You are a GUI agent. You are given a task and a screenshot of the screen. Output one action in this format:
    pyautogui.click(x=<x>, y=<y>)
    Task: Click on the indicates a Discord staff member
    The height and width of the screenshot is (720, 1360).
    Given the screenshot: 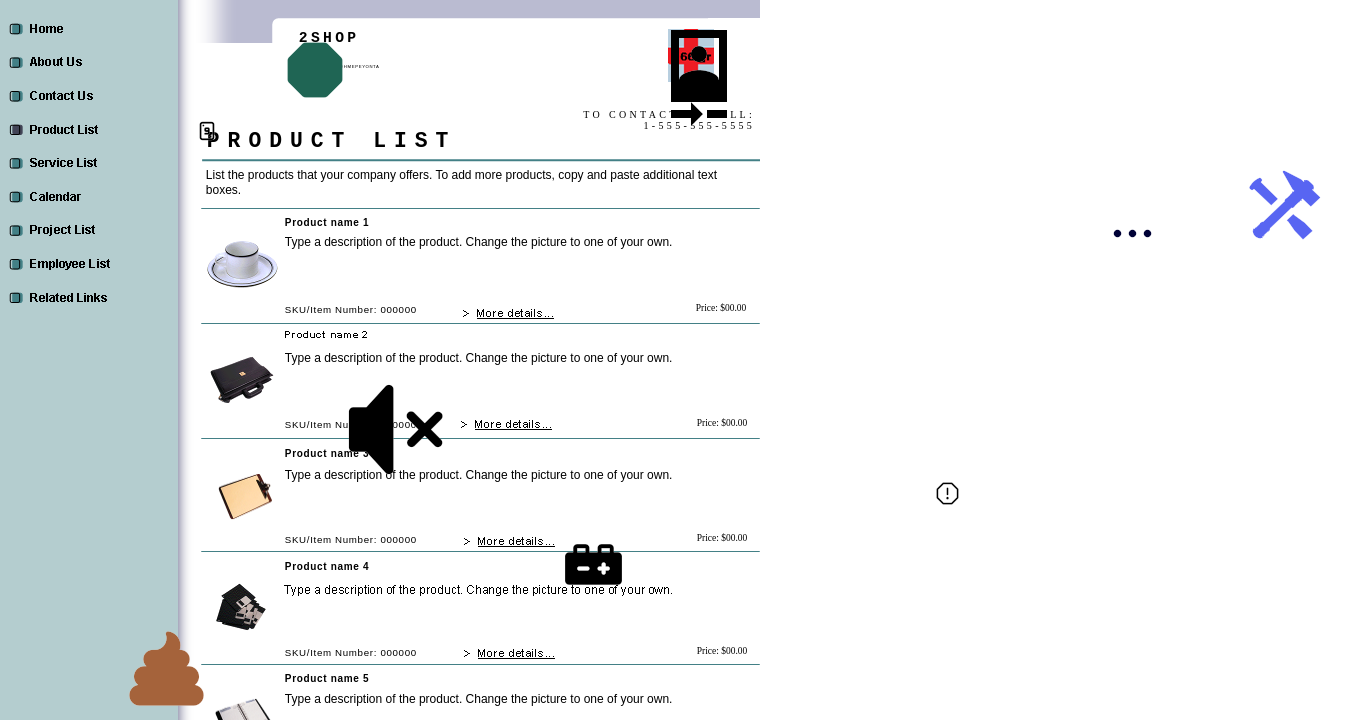 What is the action you would take?
    pyautogui.click(x=1285, y=205)
    